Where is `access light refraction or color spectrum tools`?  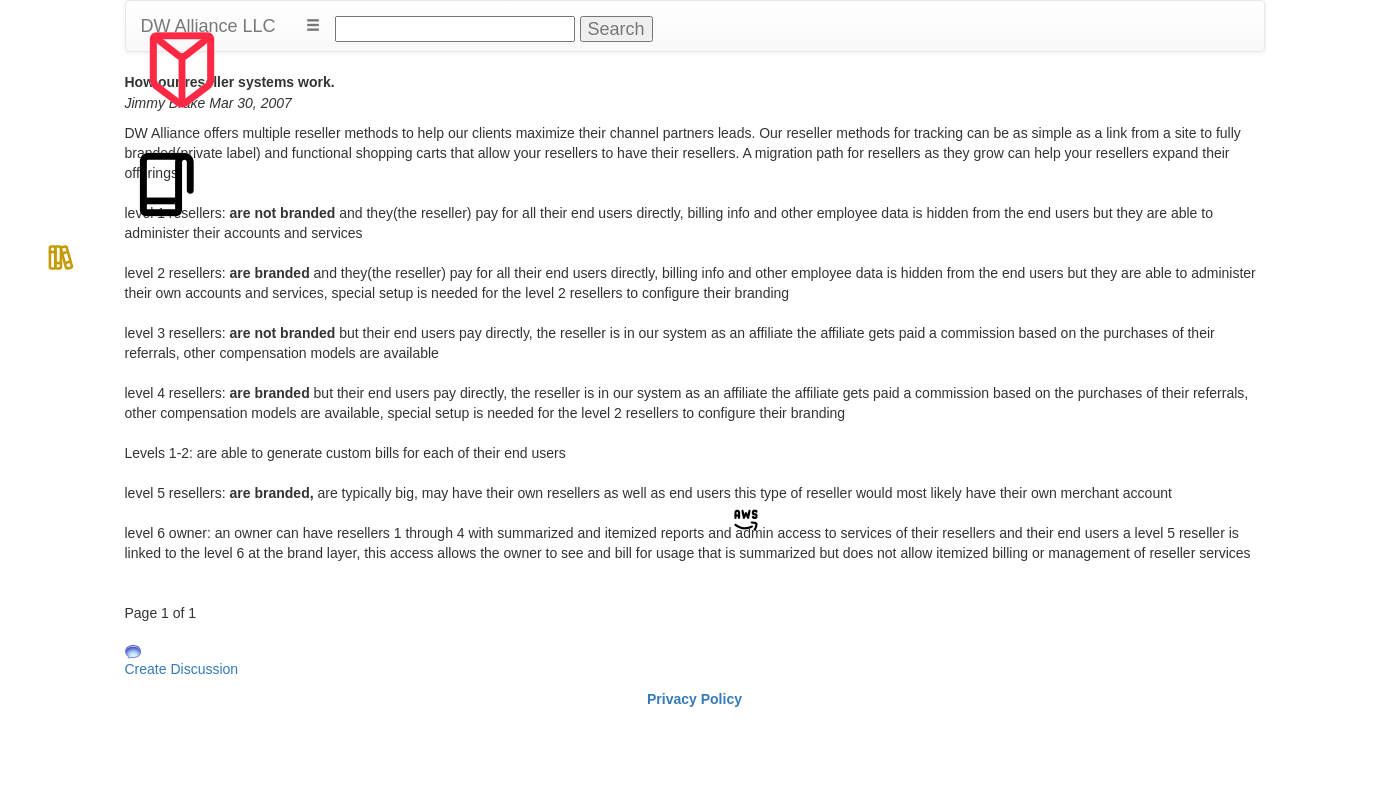
access light refraction or color spectrum tools is located at coordinates (182, 68).